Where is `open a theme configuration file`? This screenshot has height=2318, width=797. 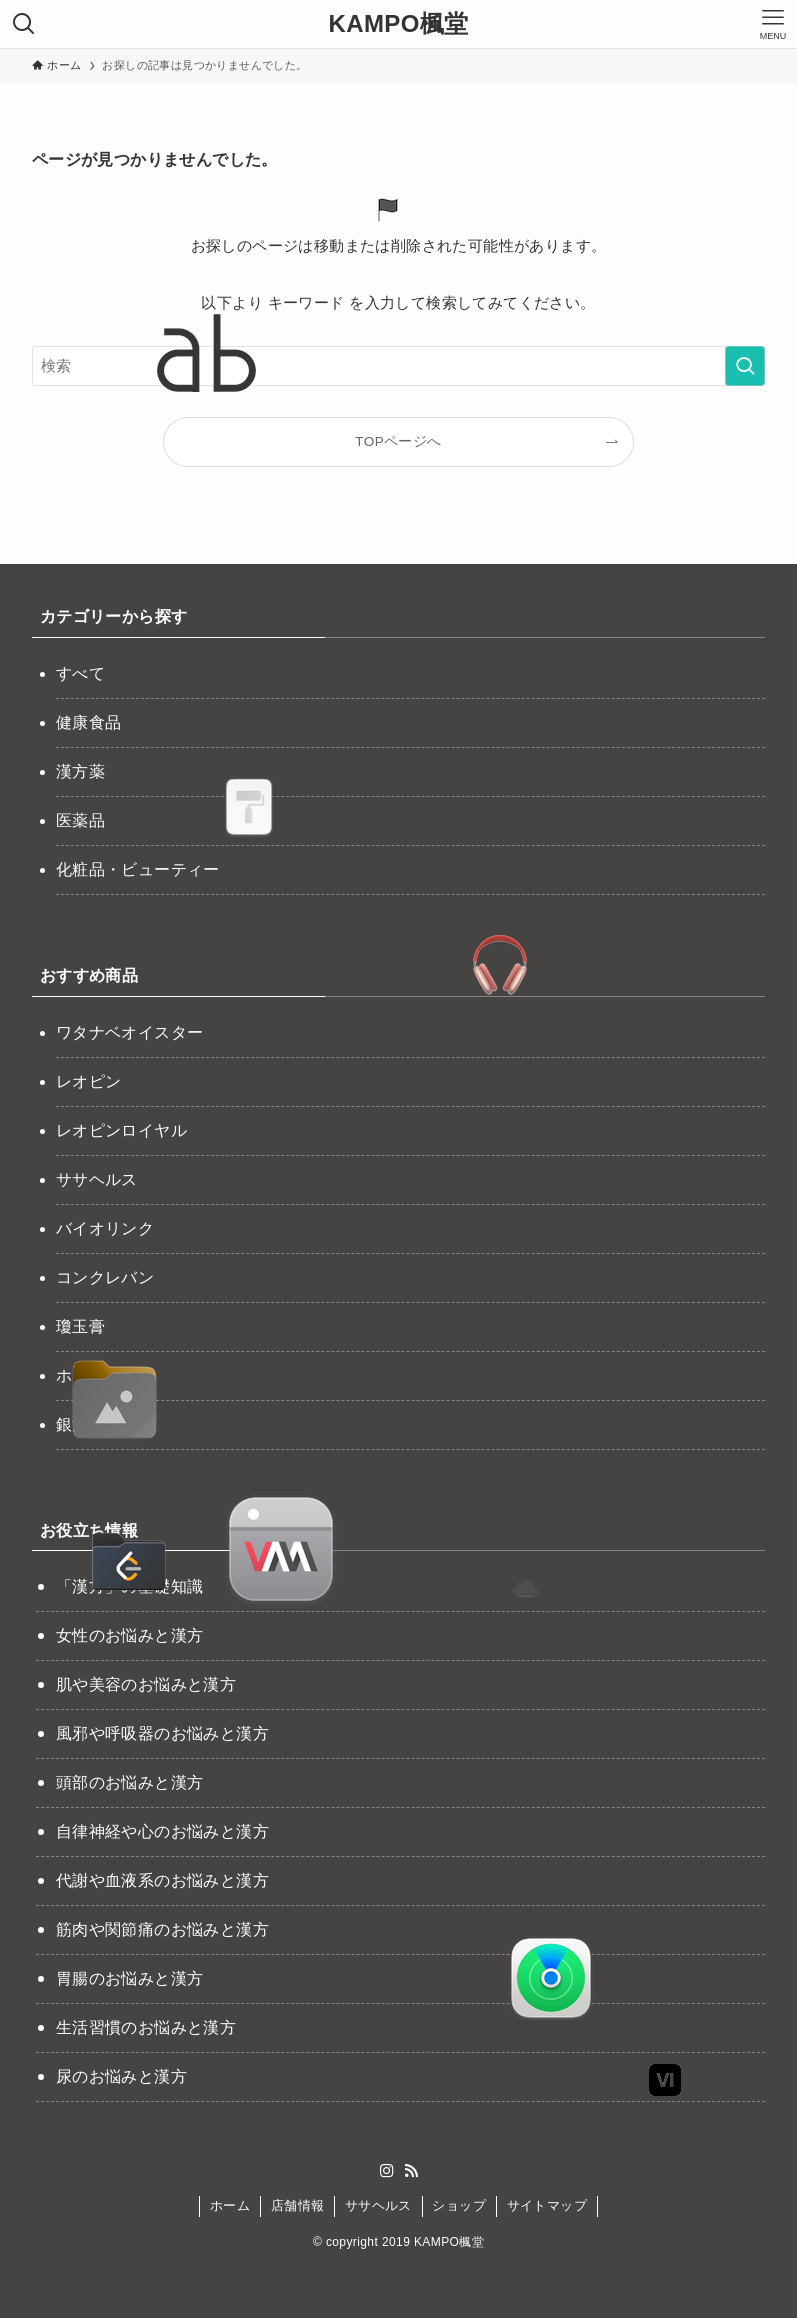 open a theme configuration file is located at coordinates (249, 807).